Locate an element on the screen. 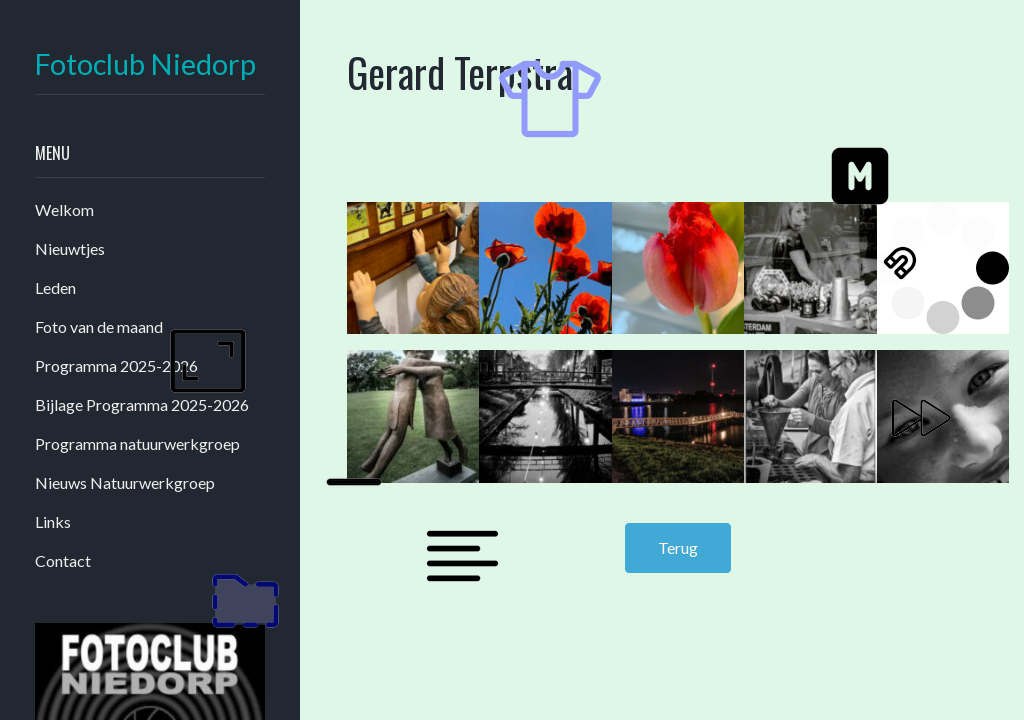 This screenshot has height=720, width=1024. enter fullscreen mode is located at coordinates (208, 361).